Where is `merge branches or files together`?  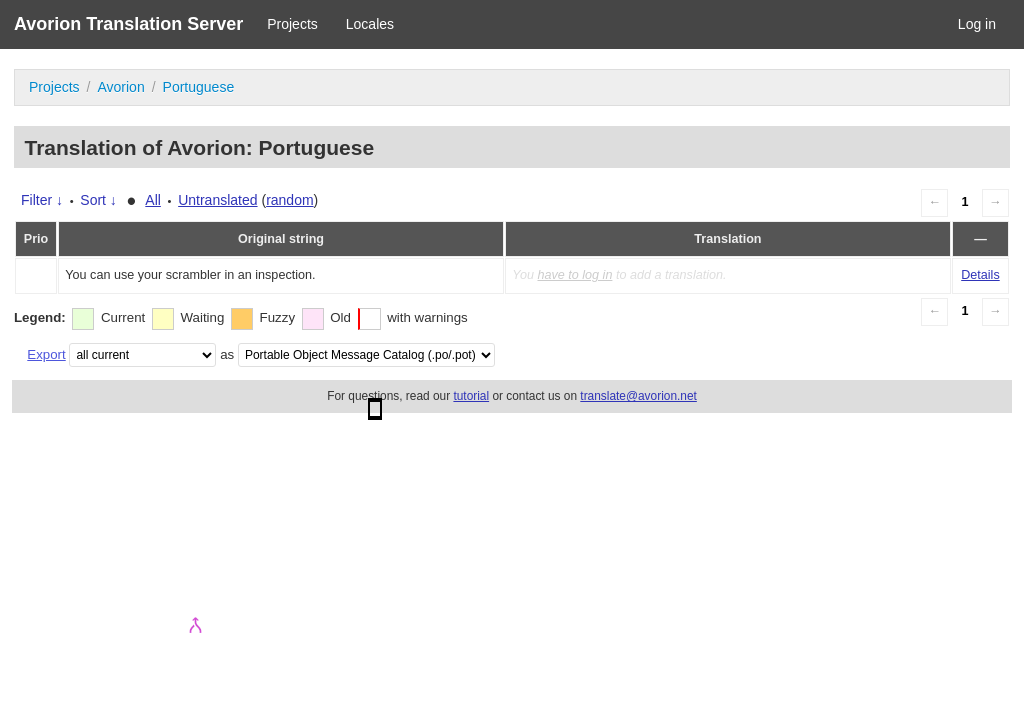 merge branches or files together is located at coordinates (195, 624).